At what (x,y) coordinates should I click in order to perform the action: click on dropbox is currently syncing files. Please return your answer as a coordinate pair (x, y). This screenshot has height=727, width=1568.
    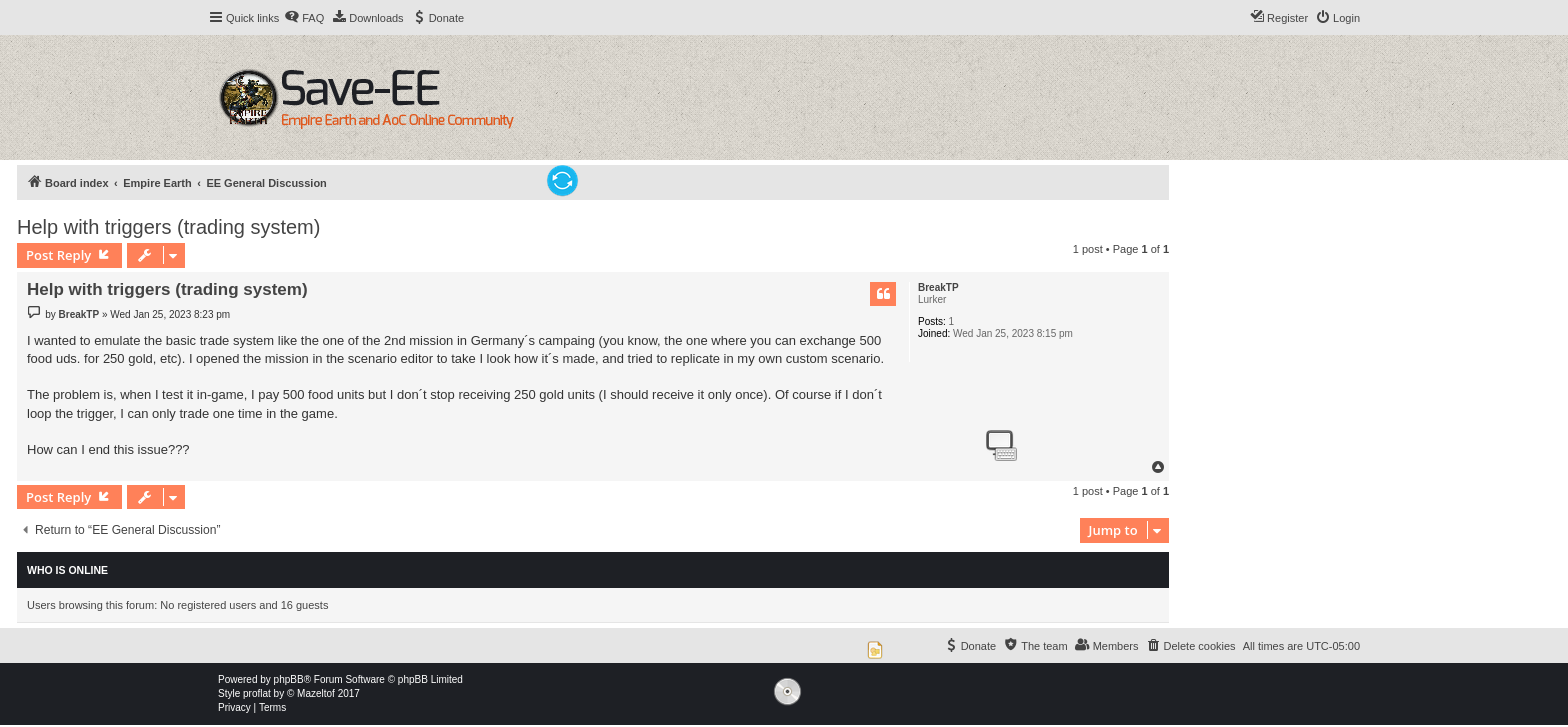
    Looking at the image, I should click on (562, 180).